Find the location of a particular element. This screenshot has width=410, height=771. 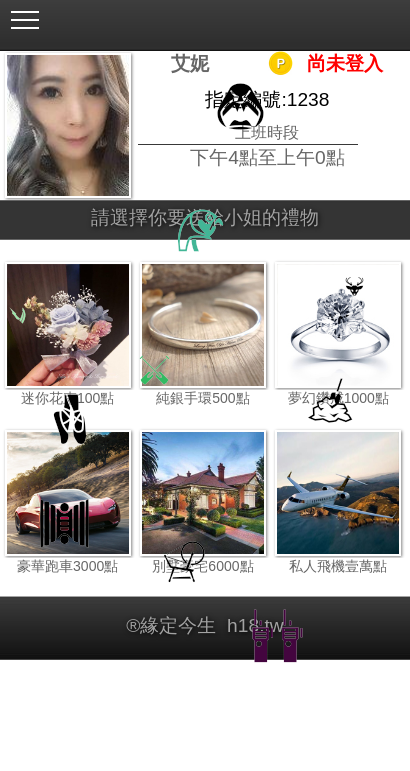

spinning wheel crafting or fiber arts activity is located at coordinates (184, 562).